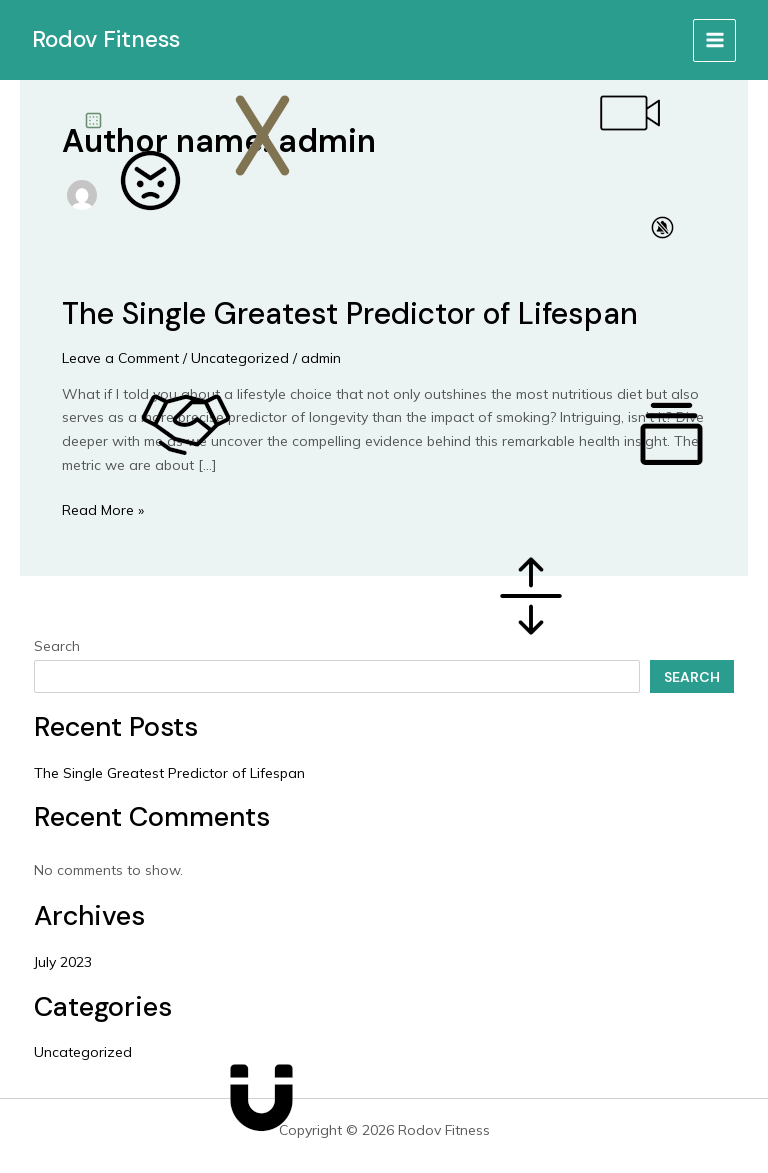 The width and height of the screenshot is (768, 1173). What do you see at coordinates (262, 135) in the screenshot?
I see `close or dismiss a window` at bounding box center [262, 135].